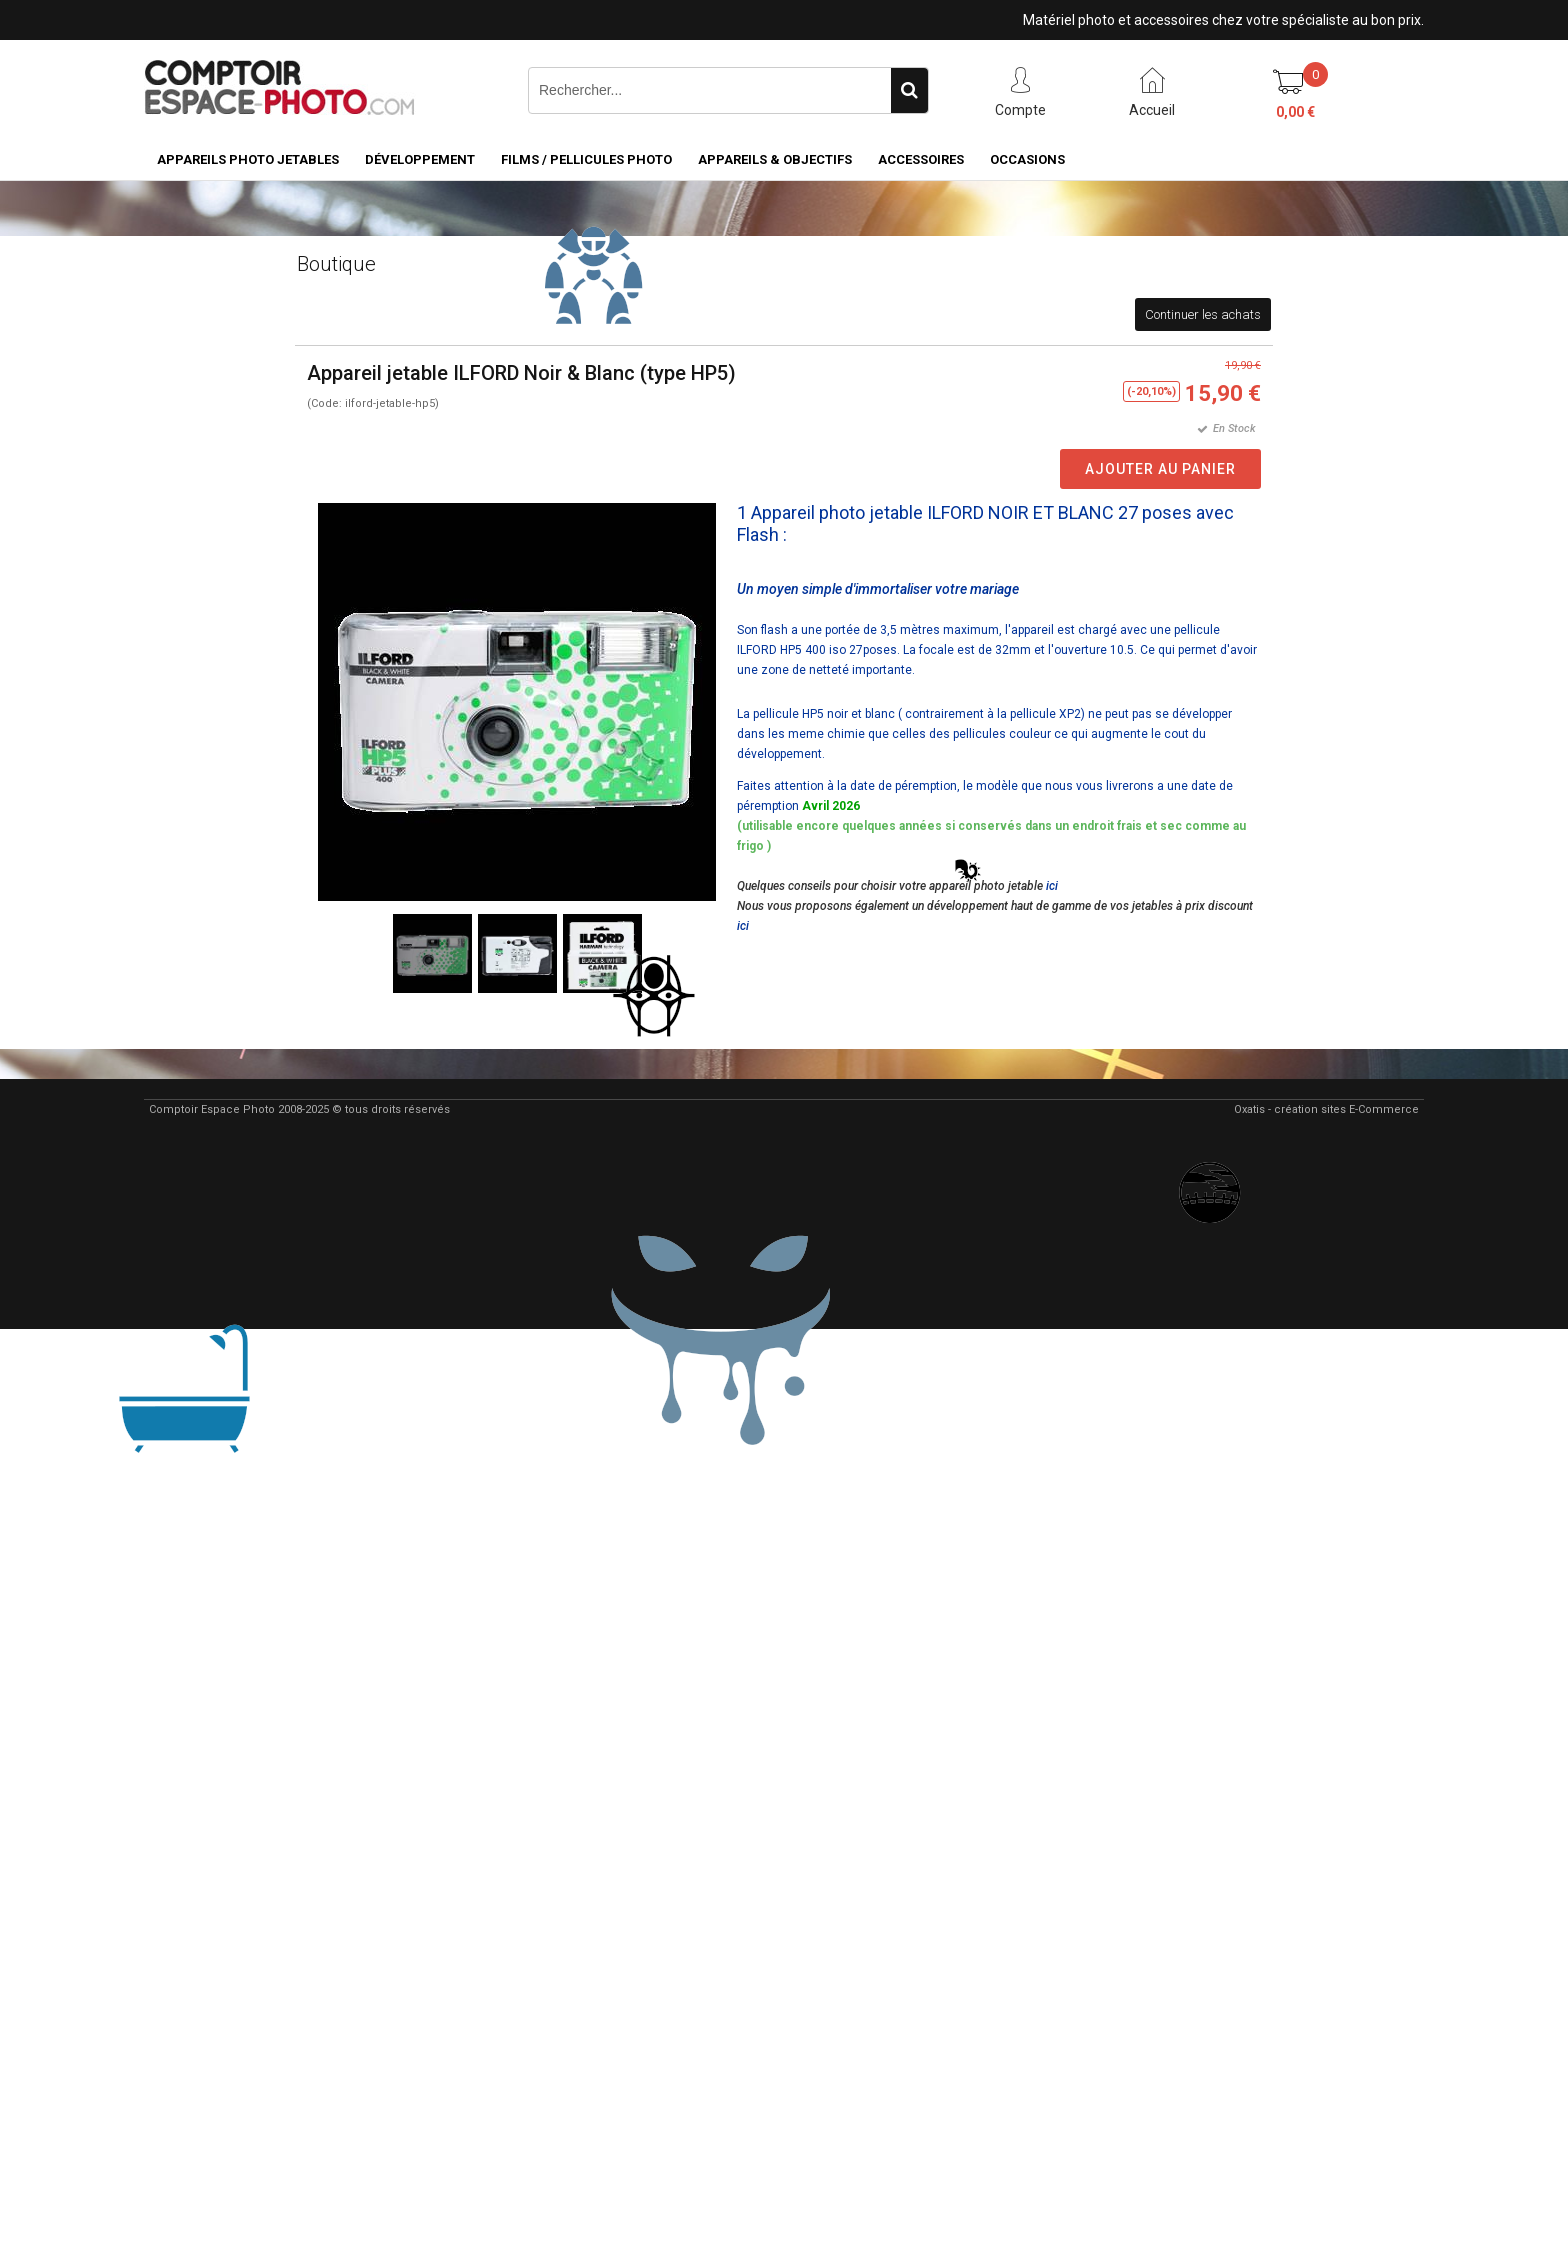 The image size is (1568, 2243). I want to click on indicates bathroom or bathing facilities, so click(184, 1387).